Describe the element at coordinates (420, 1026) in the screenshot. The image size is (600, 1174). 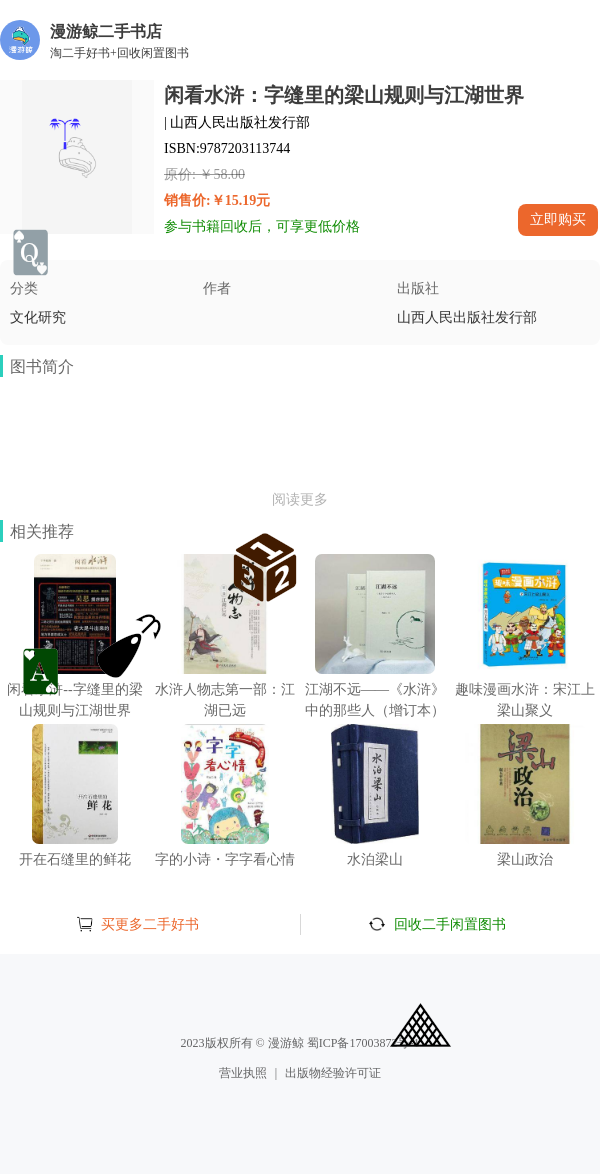
I see `view information about the Louvre museum` at that location.